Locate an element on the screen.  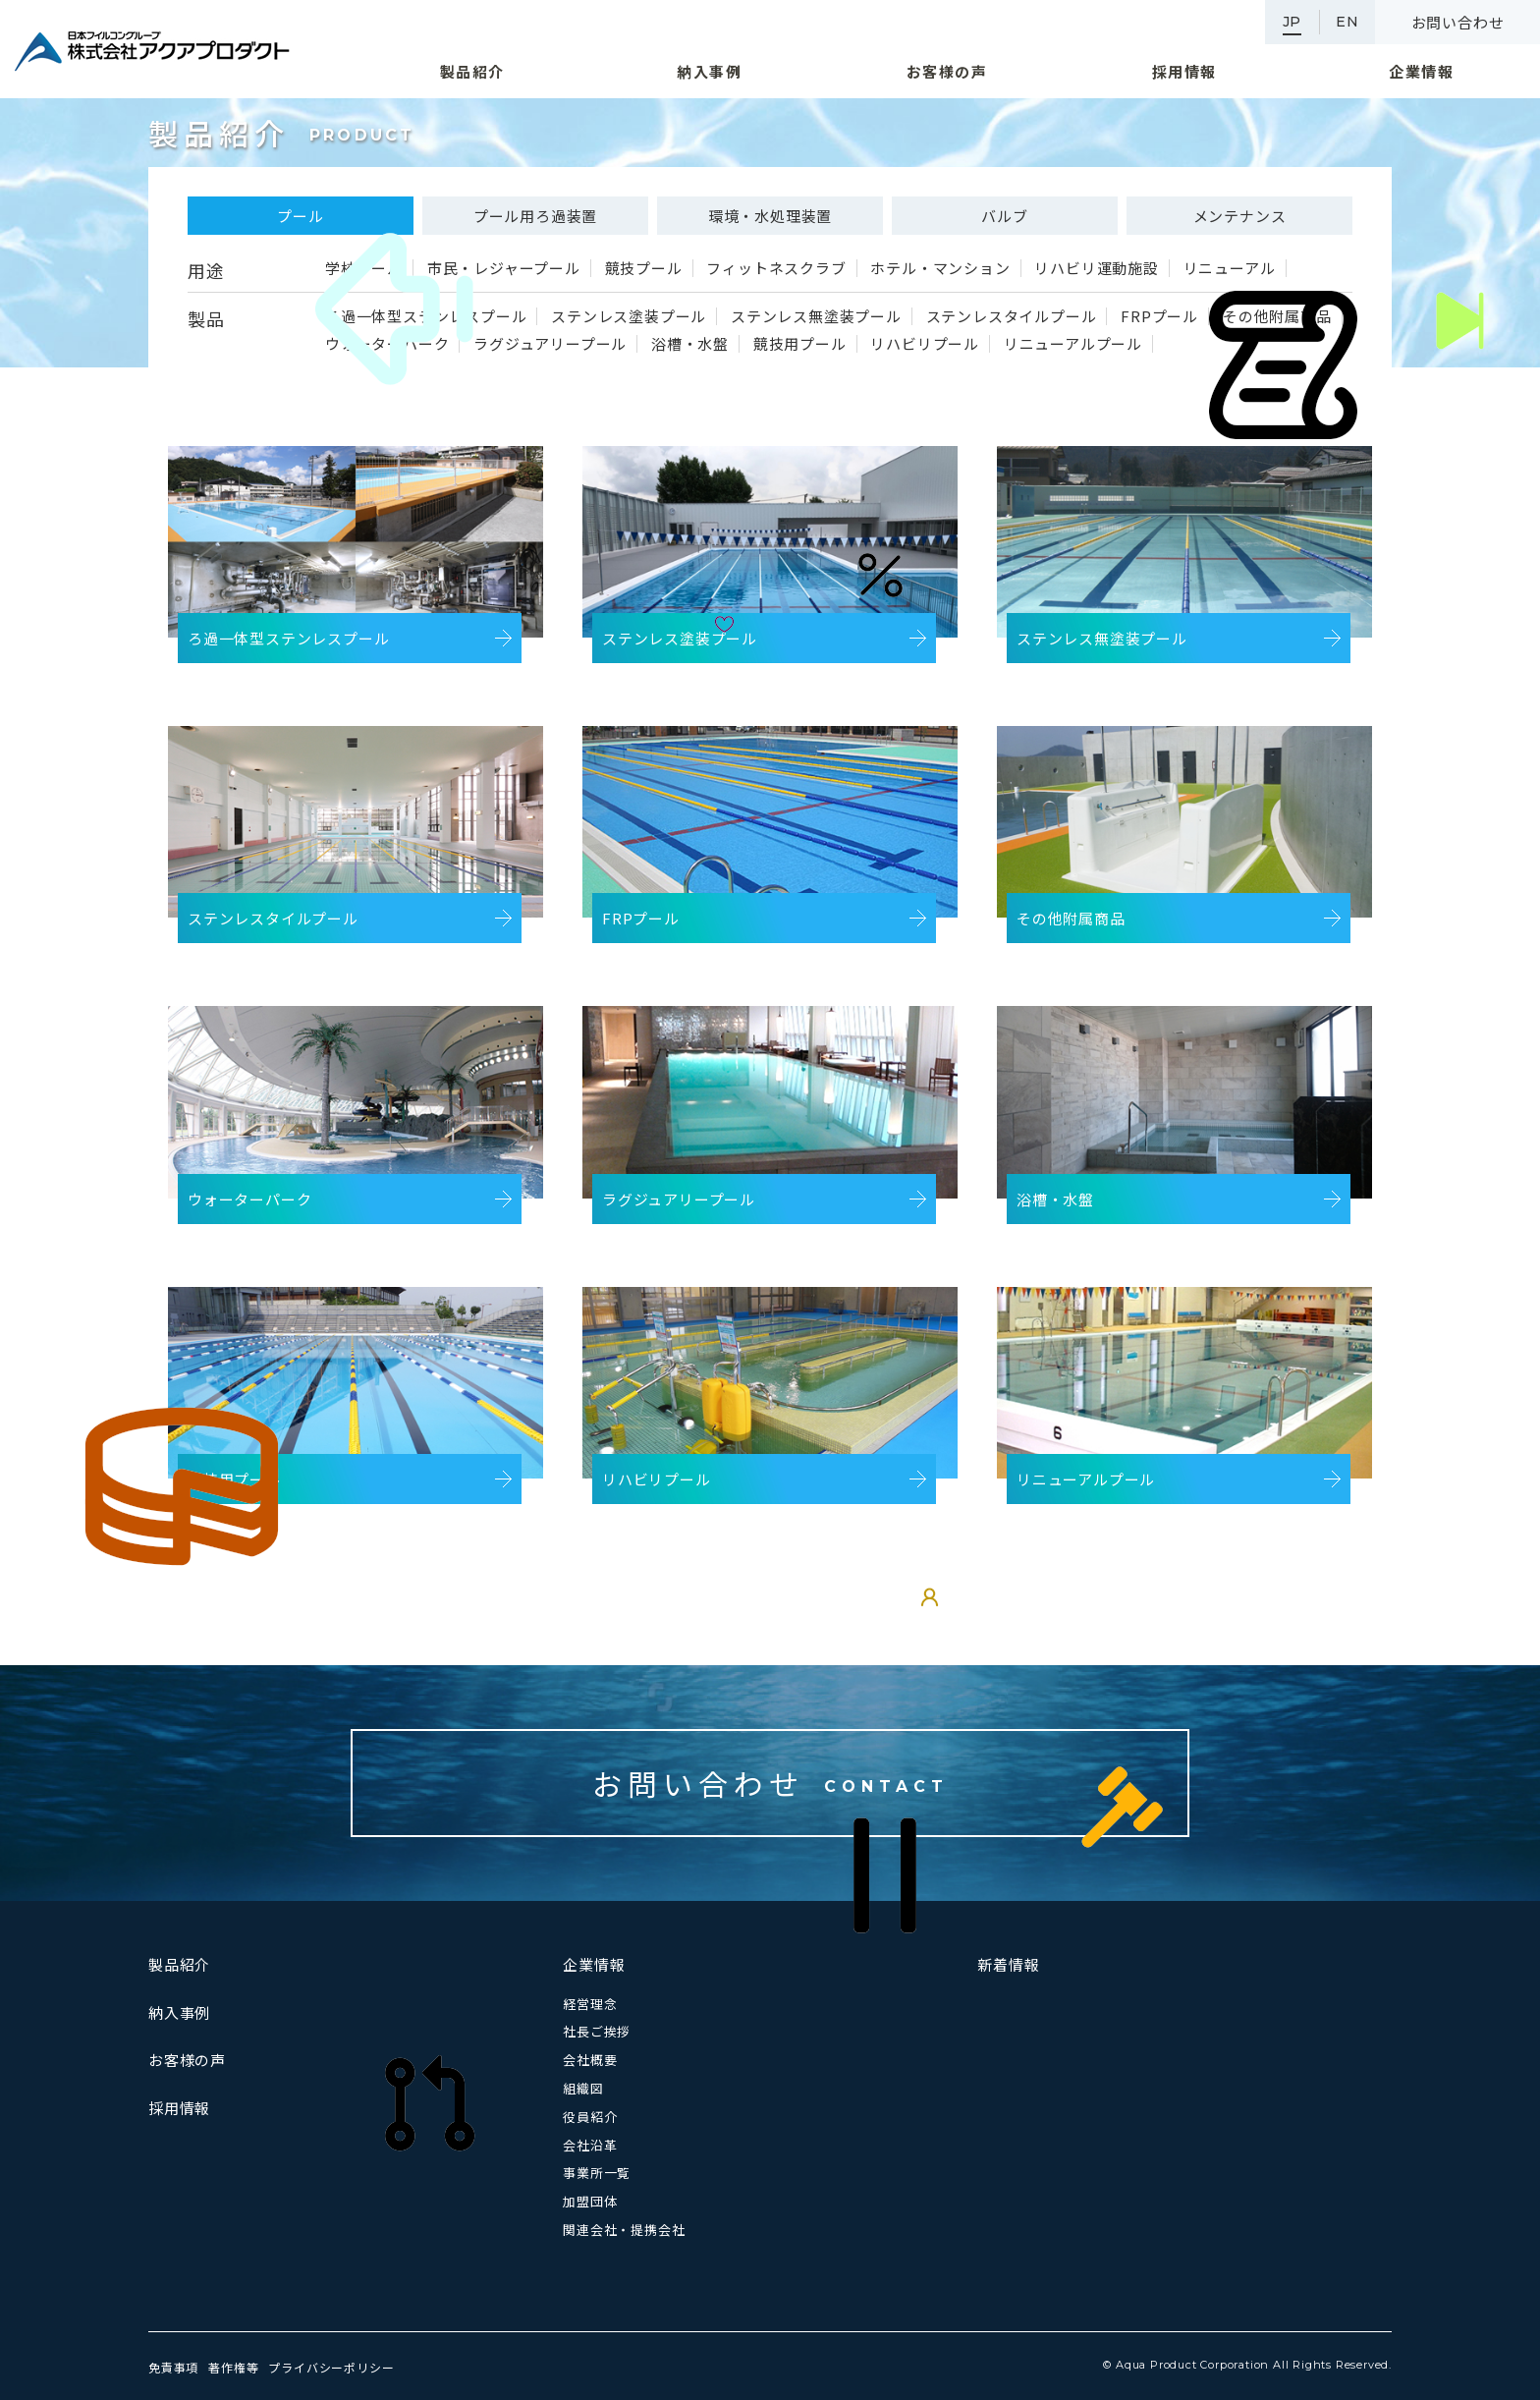
create or view a git pull request is located at coordinates (428, 2104).